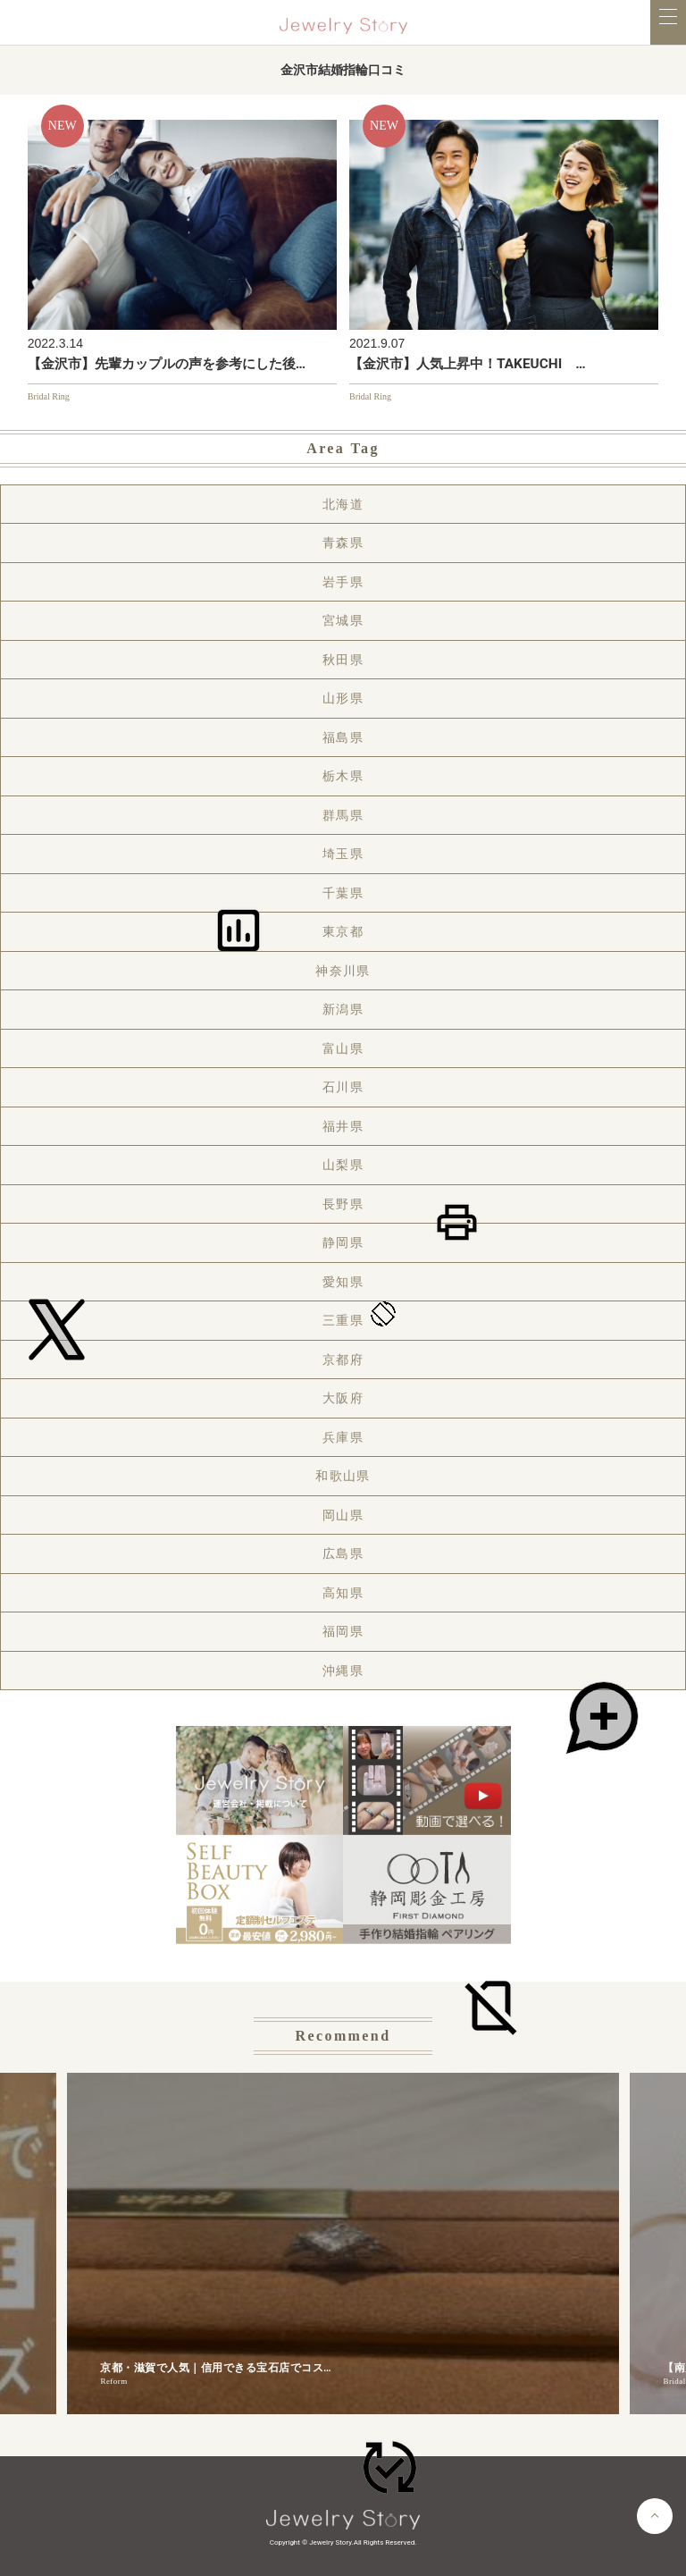 This screenshot has width=686, height=2576. I want to click on open the X (formerly Twitter) app, so click(56, 1329).